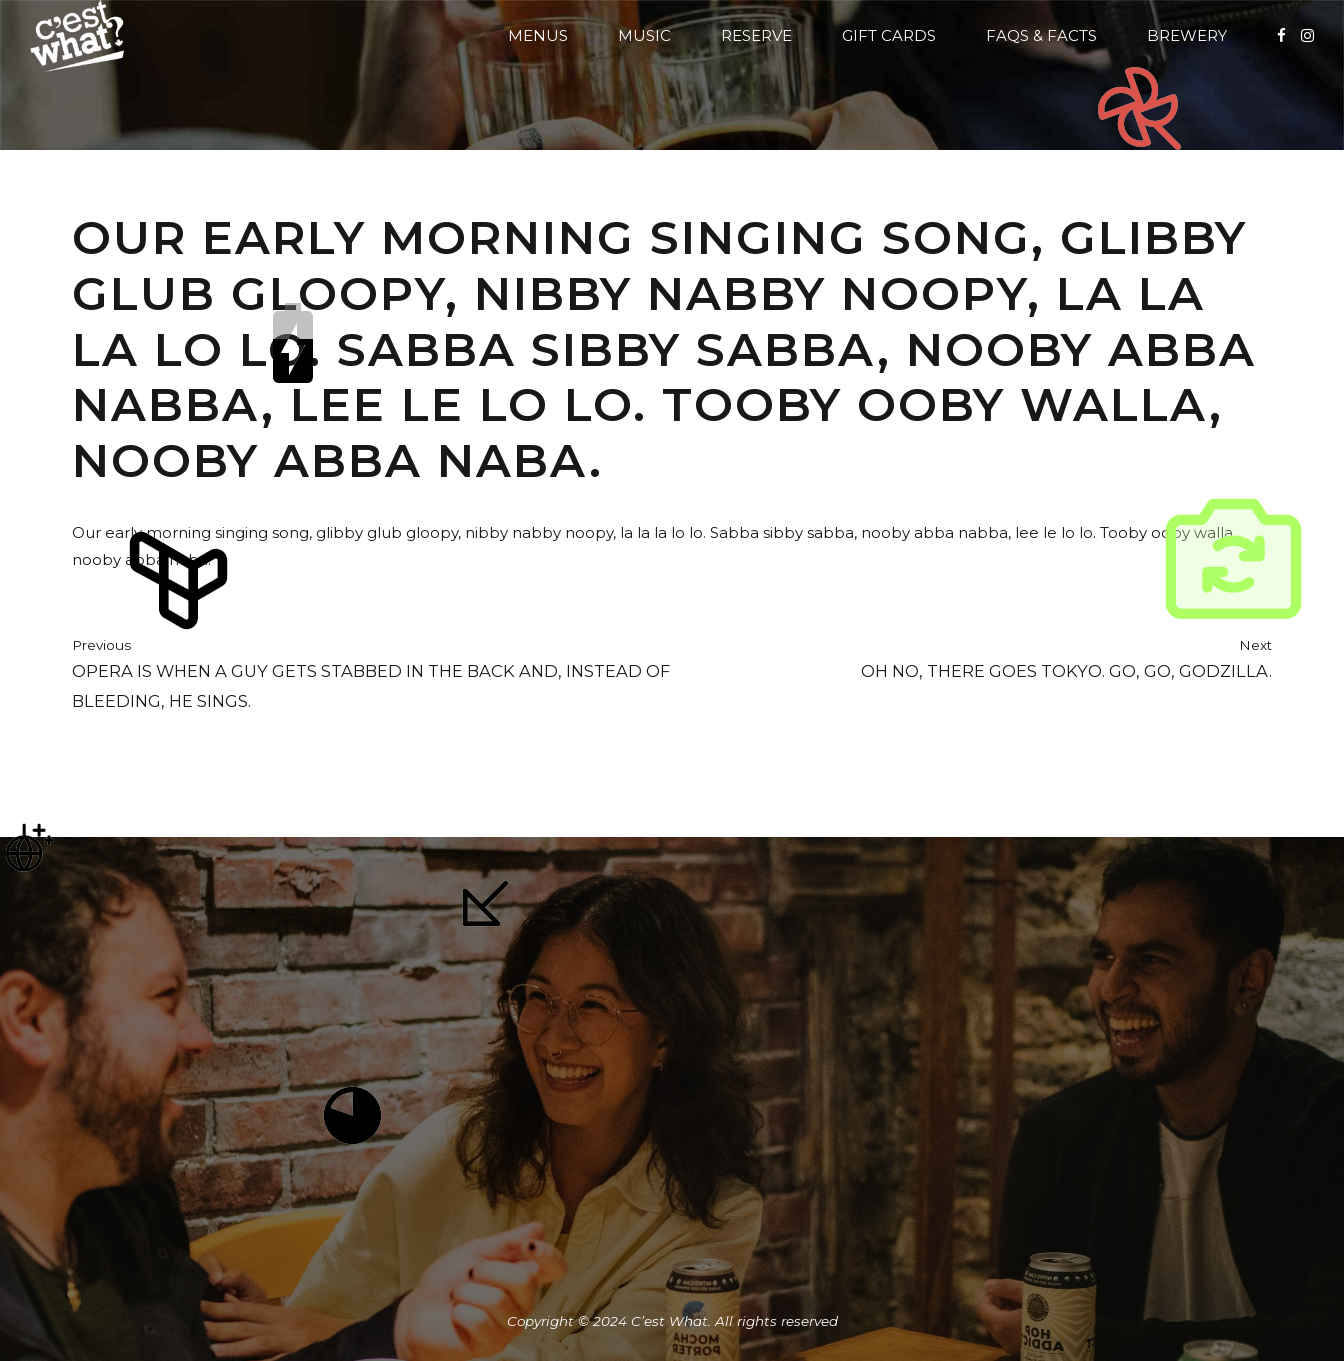 The width and height of the screenshot is (1344, 1361). Describe the element at coordinates (1233, 561) in the screenshot. I see `switch between front and rear camera` at that location.